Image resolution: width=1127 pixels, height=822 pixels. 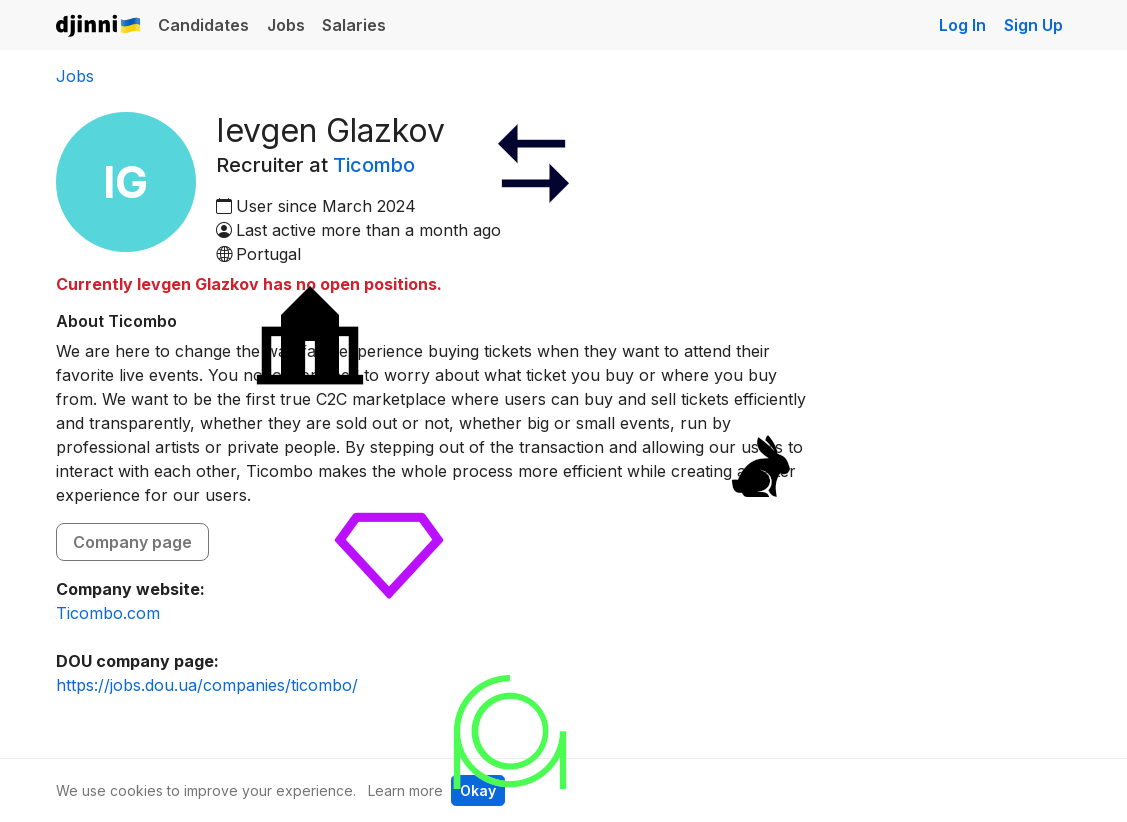 I want to click on indicates VIP or premium membership status, so click(x=389, y=554).